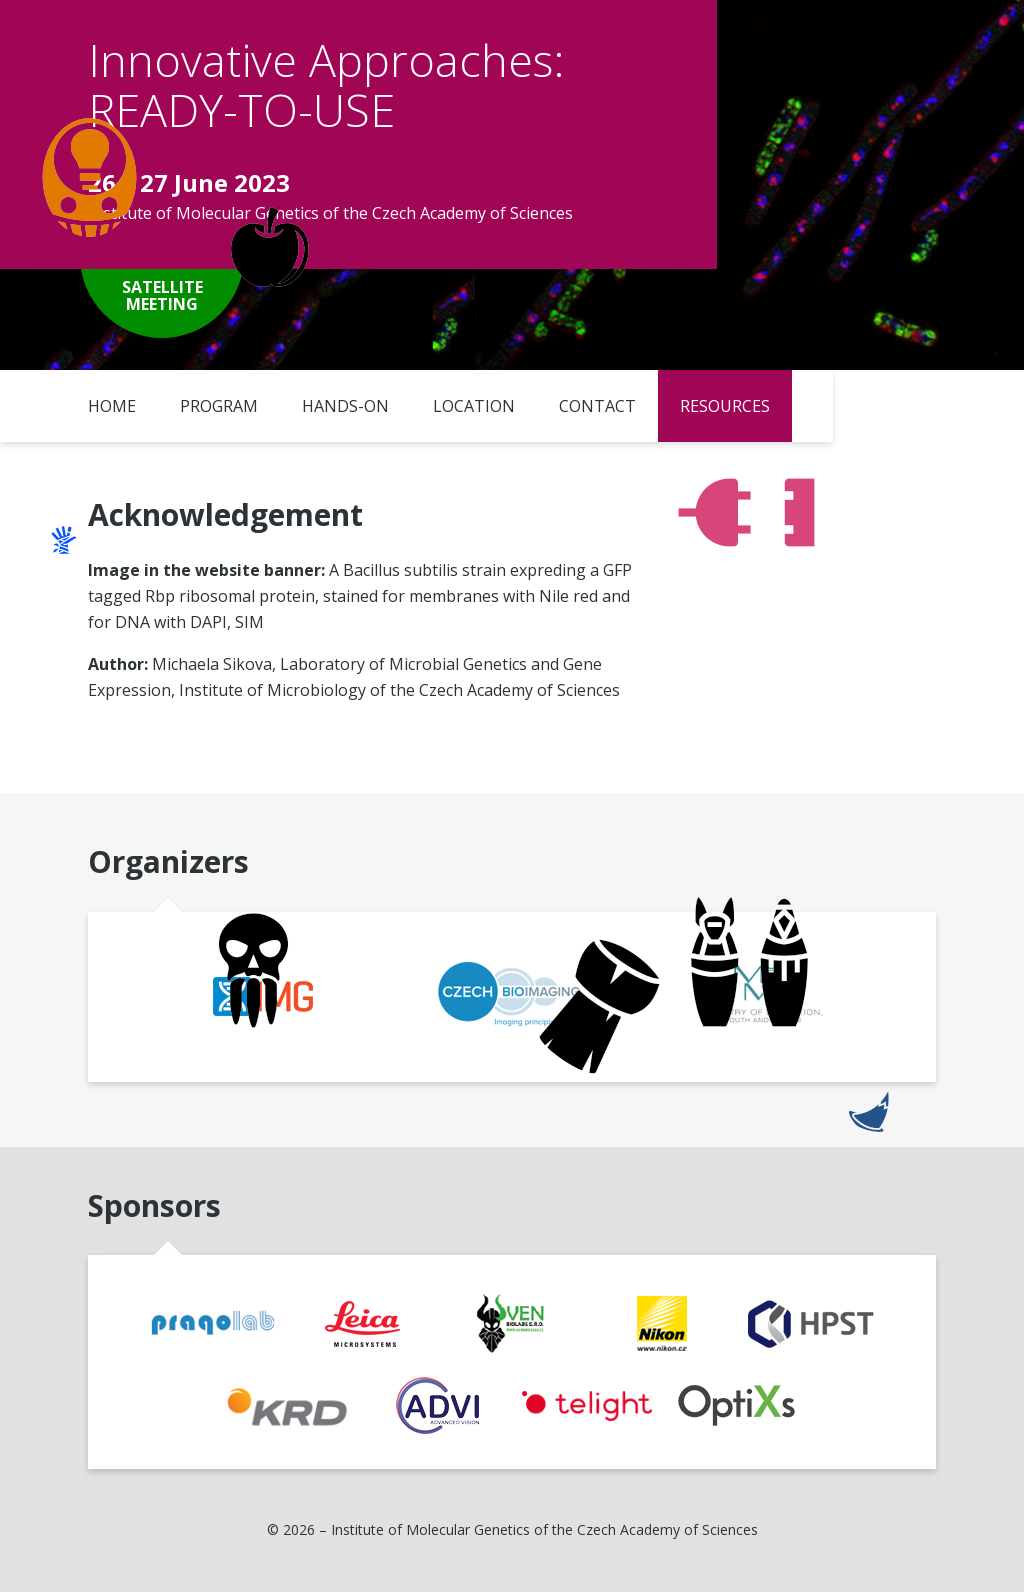  Describe the element at coordinates (869, 1110) in the screenshot. I see `sound an alert or announcement` at that location.